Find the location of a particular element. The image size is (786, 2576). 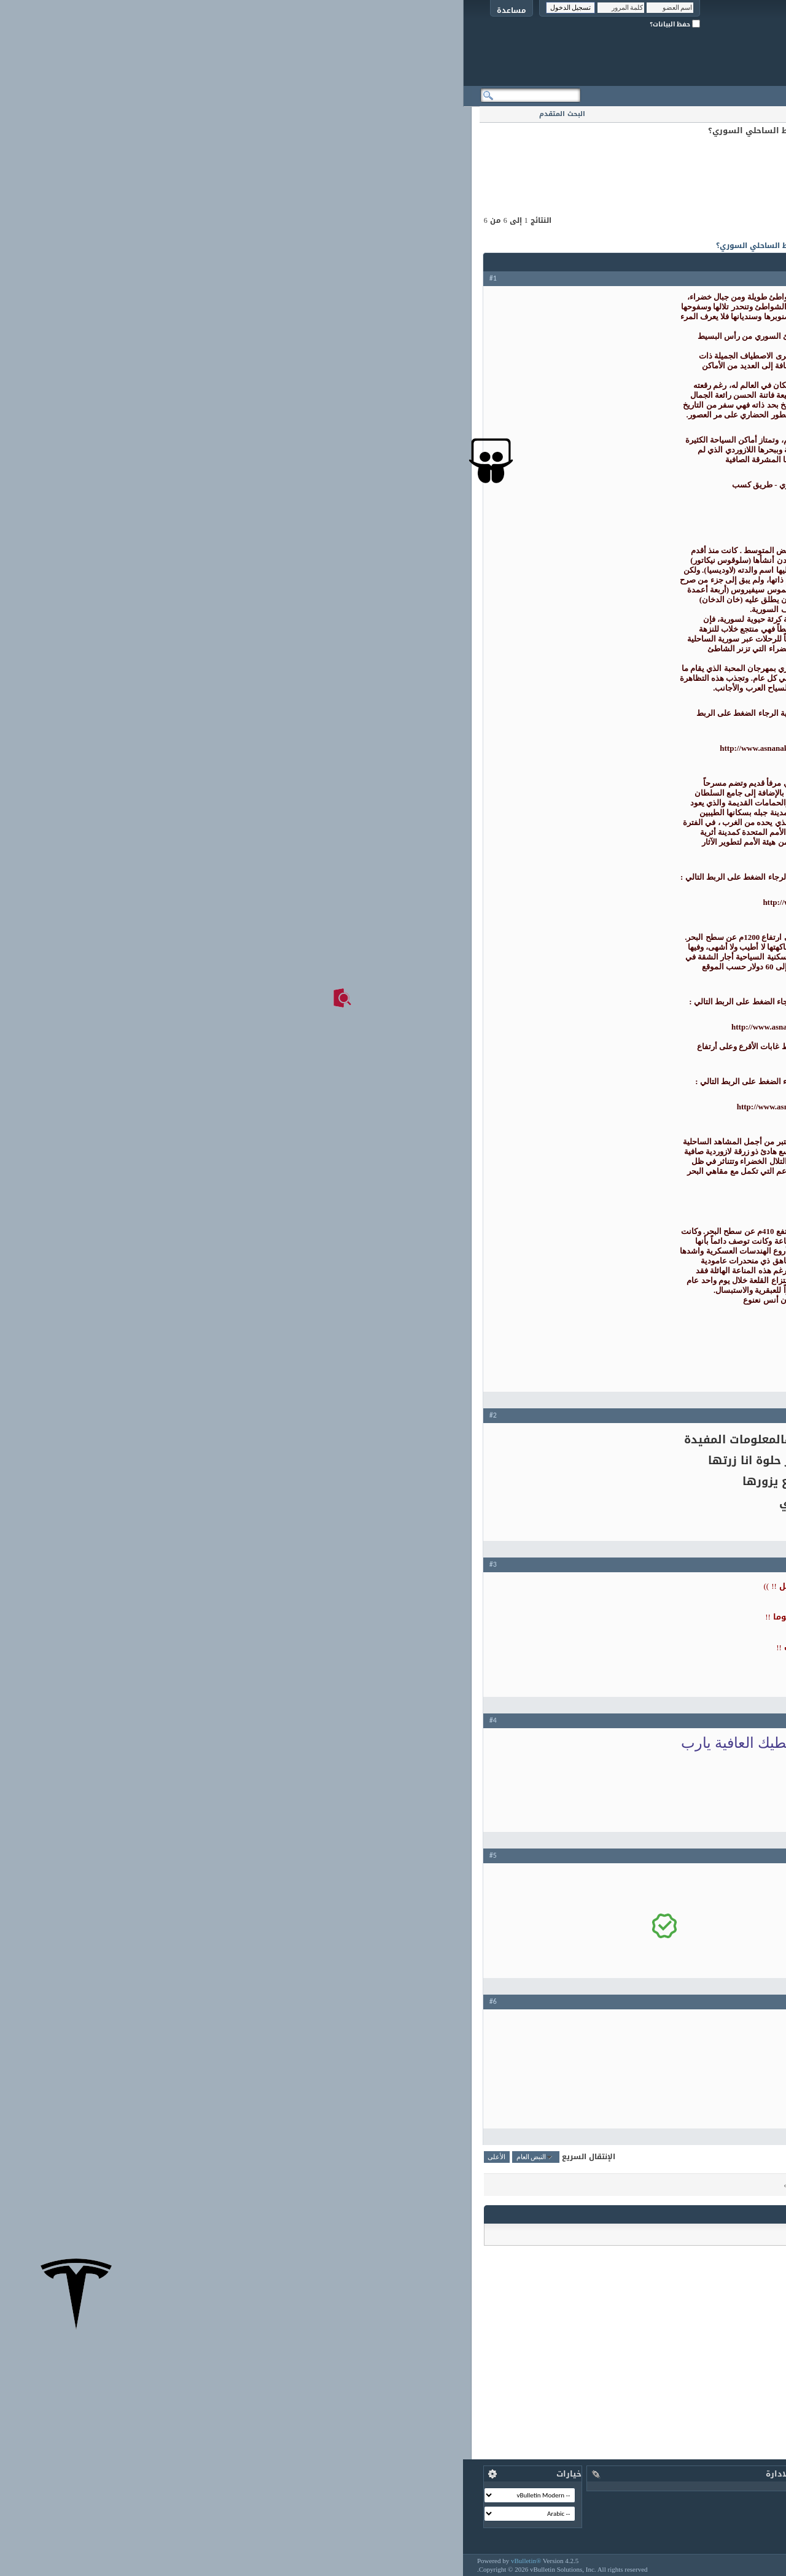

quick look logo - preview files without opening them is located at coordinates (342, 998).